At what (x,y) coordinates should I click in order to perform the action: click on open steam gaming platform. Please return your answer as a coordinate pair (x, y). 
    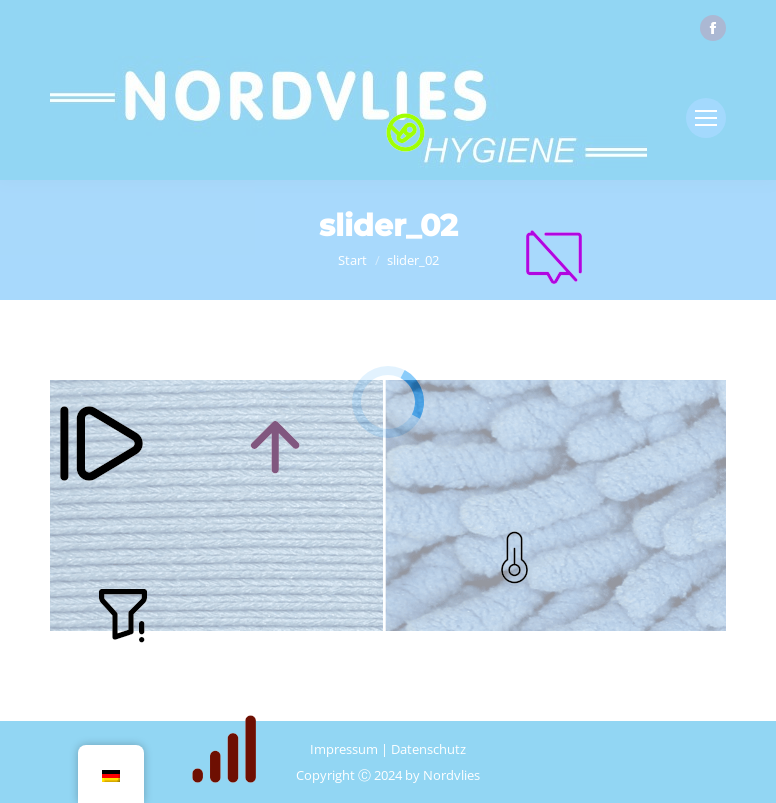
    Looking at the image, I should click on (405, 132).